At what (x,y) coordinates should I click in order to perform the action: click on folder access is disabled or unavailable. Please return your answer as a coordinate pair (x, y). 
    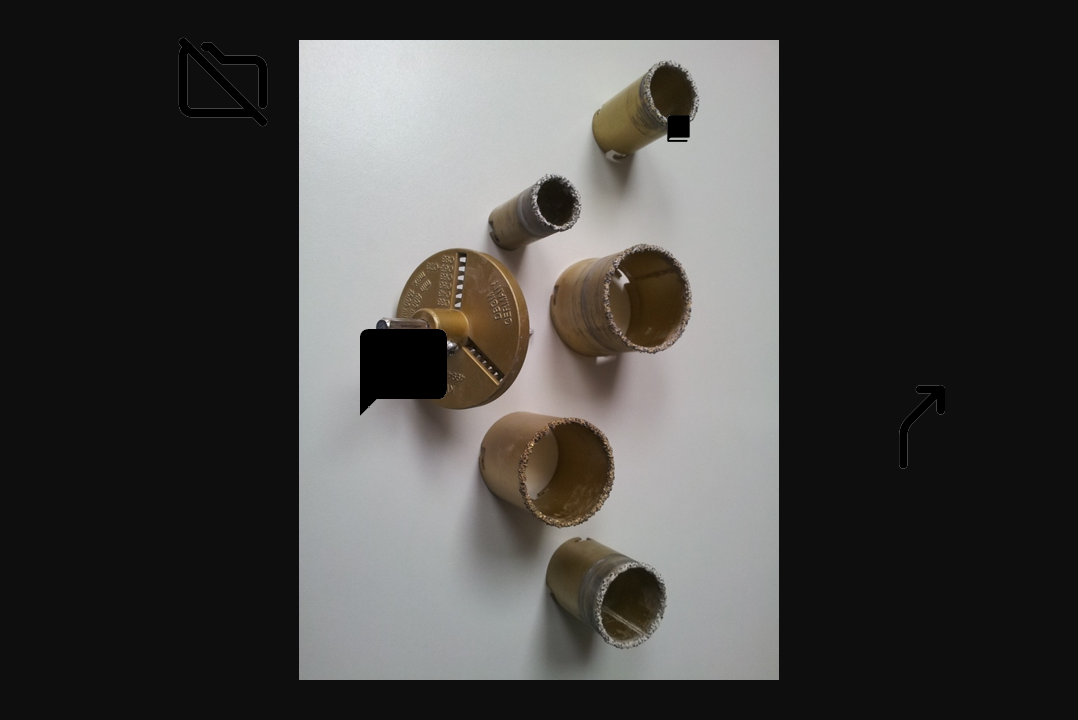
    Looking at the image, I should click on (223, 82).